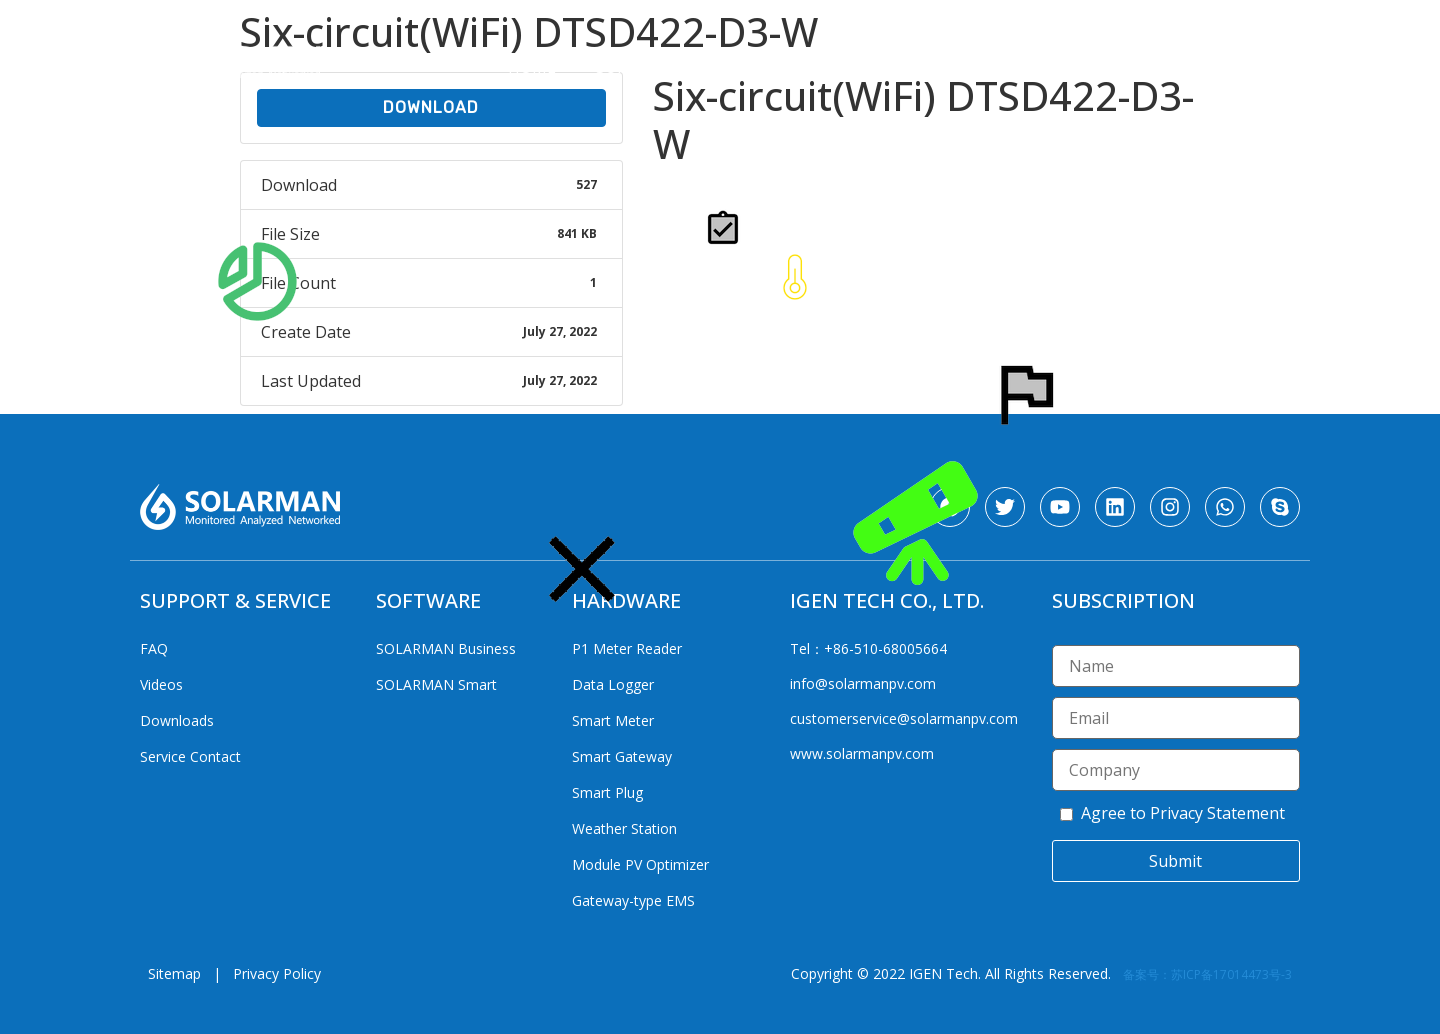 Image resolution: width=1440 pixels, height=1034 pixels. What do you see at coordinates (1025, 393) in the screenshot?
I see `flag or mark an item for follow-up` at bounding box center [1025, 393].